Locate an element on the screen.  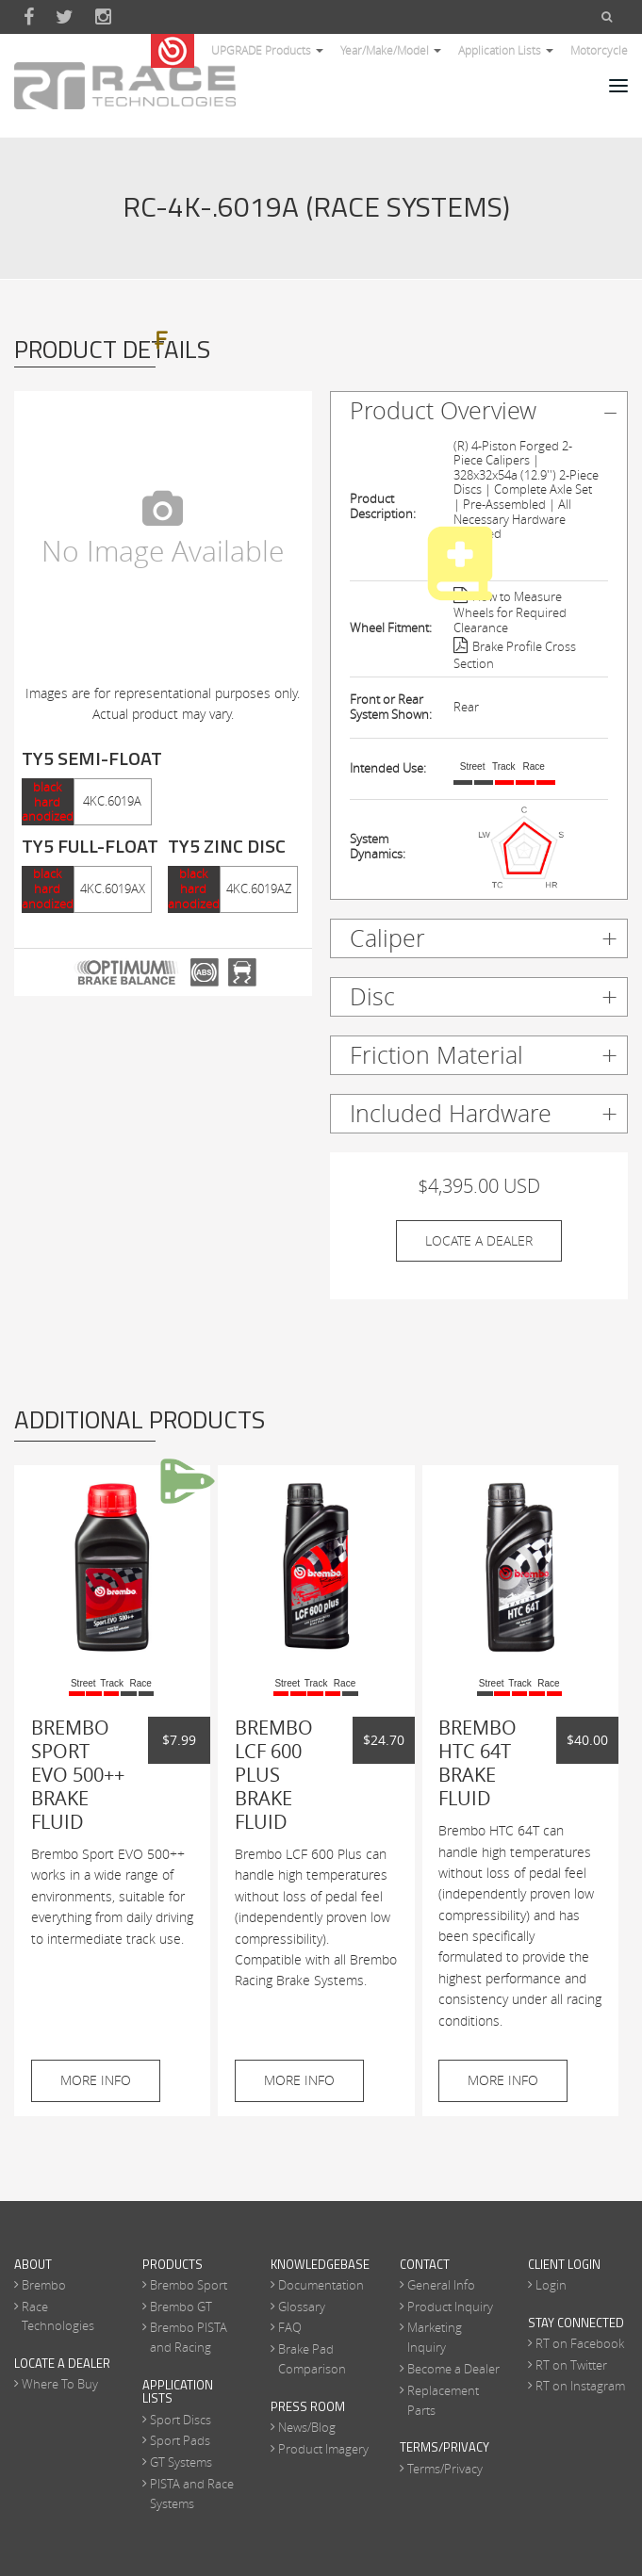
indicates Swiss franc currency is located at coordinates (161, 340).